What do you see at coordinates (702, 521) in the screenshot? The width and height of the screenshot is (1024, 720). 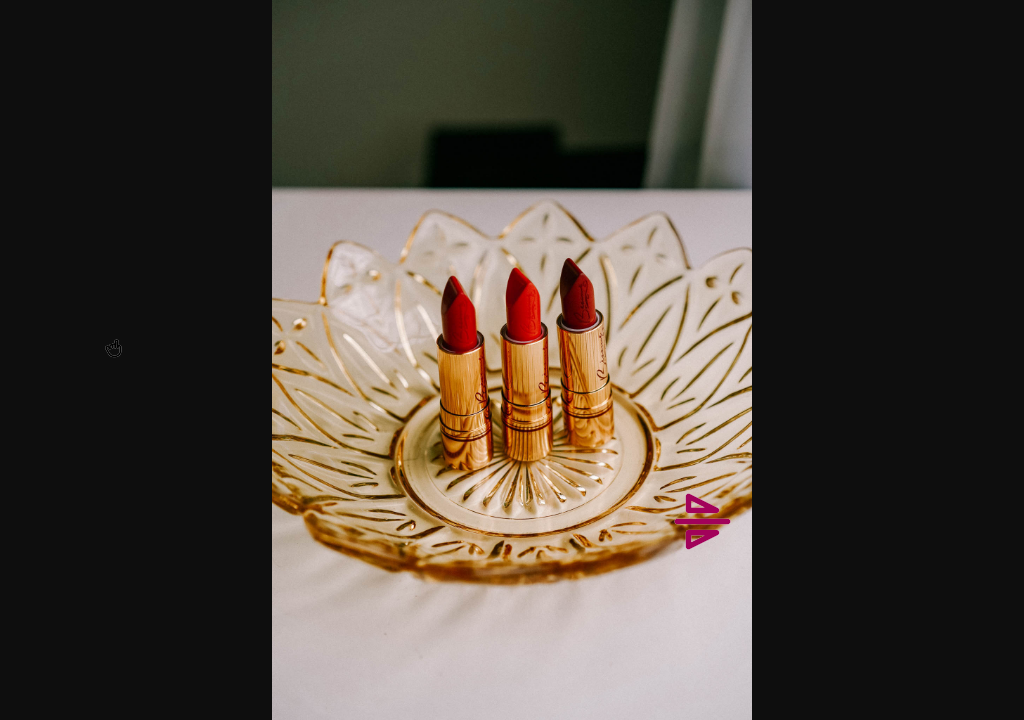 I see `flip image horizontally` at bounding box center [702, 521].